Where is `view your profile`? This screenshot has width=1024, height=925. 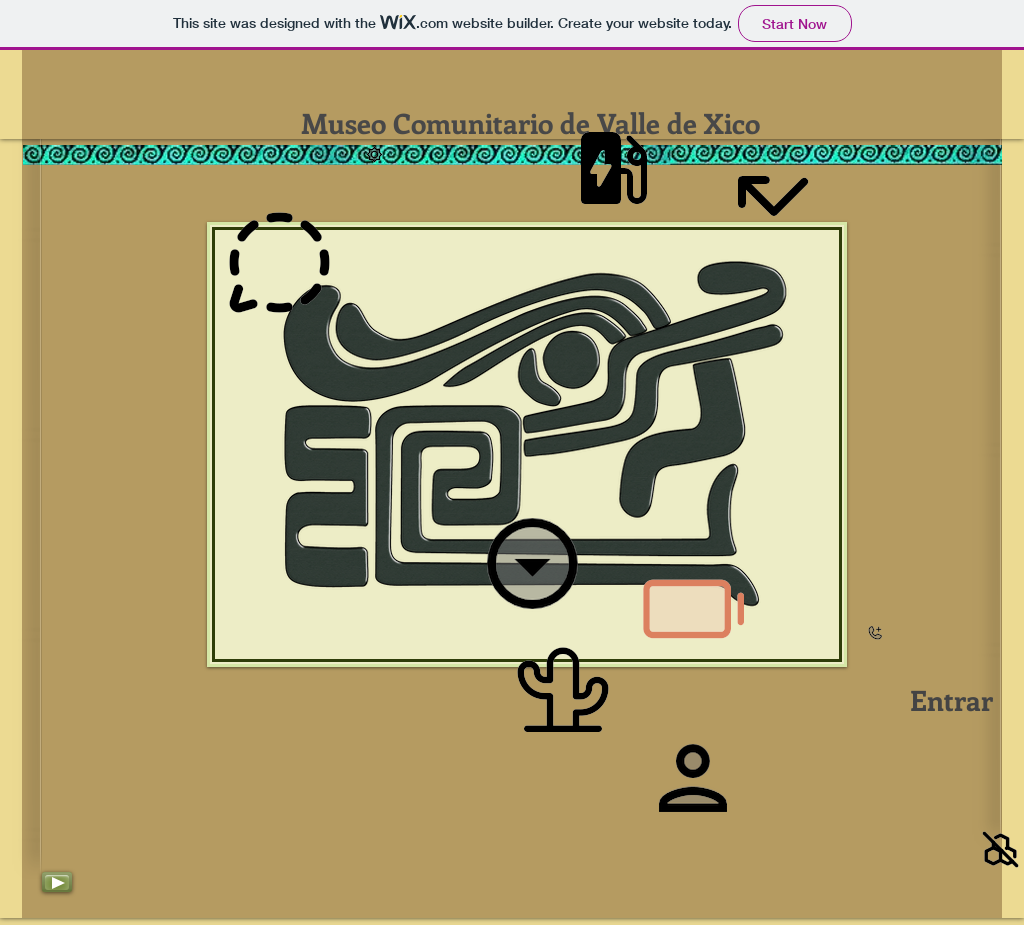
view your profile is located at coordinates (693, 778).